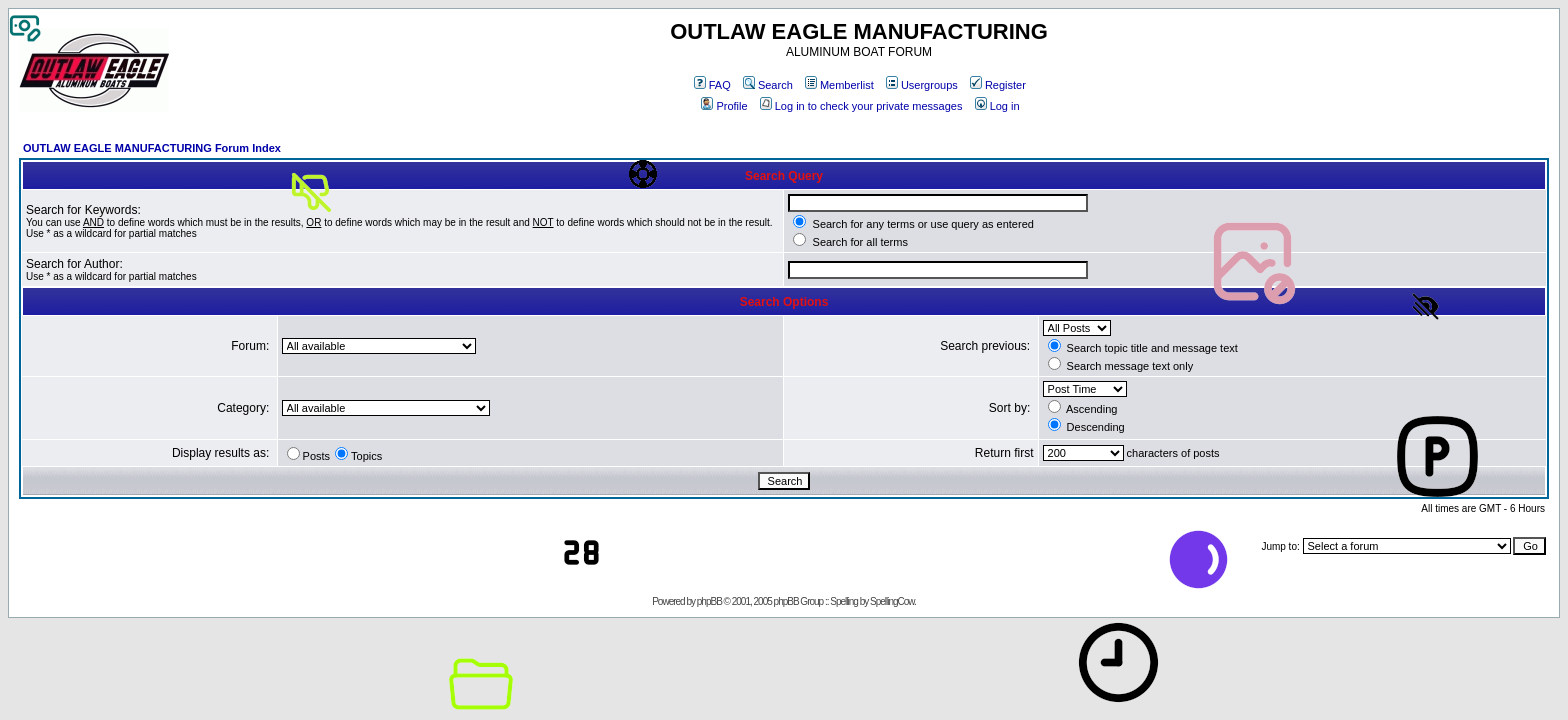 Image resolution: width=1568 pixels, height=720 pixels. What do you see at coordinates (1198, 559) in the screenshot?
I see `apply inner shadow effect to the right side` at bounding box center [1198, 559].